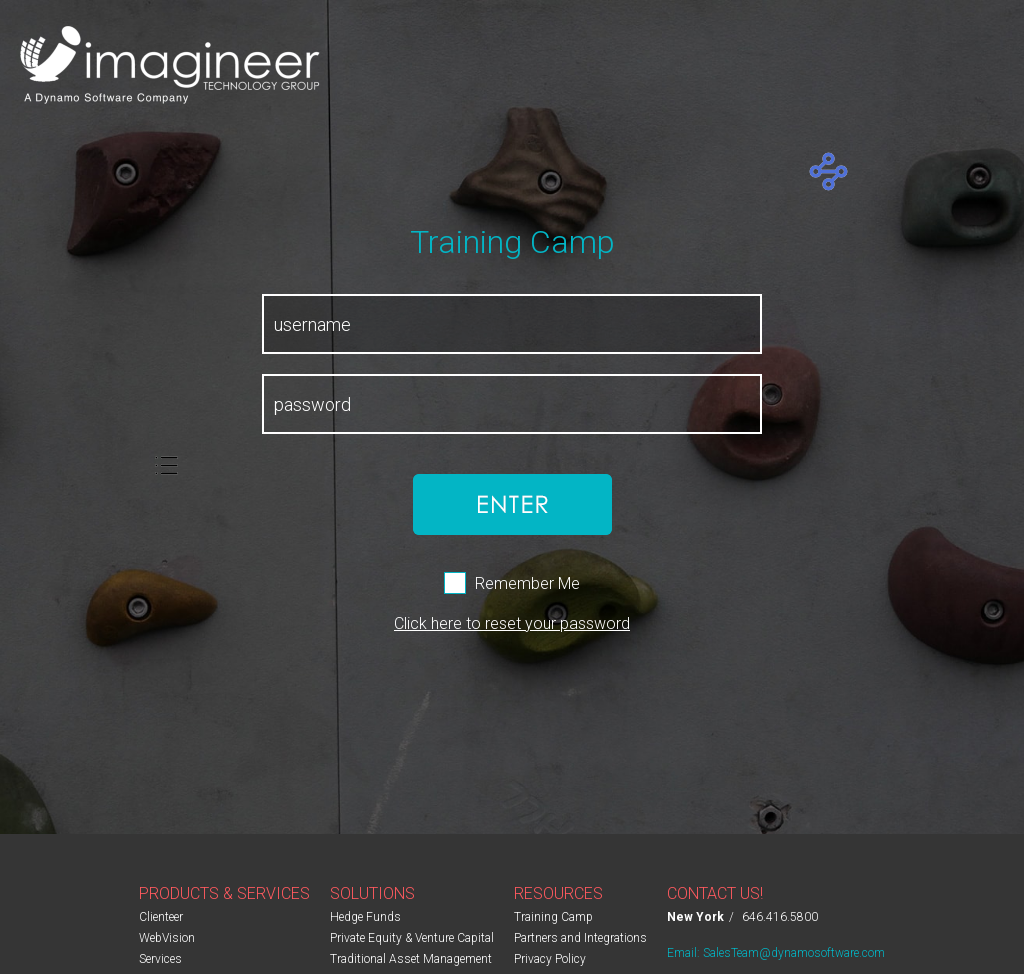 The image size is (1024, 974). I want to click on view items in list format, so click(166, 465).